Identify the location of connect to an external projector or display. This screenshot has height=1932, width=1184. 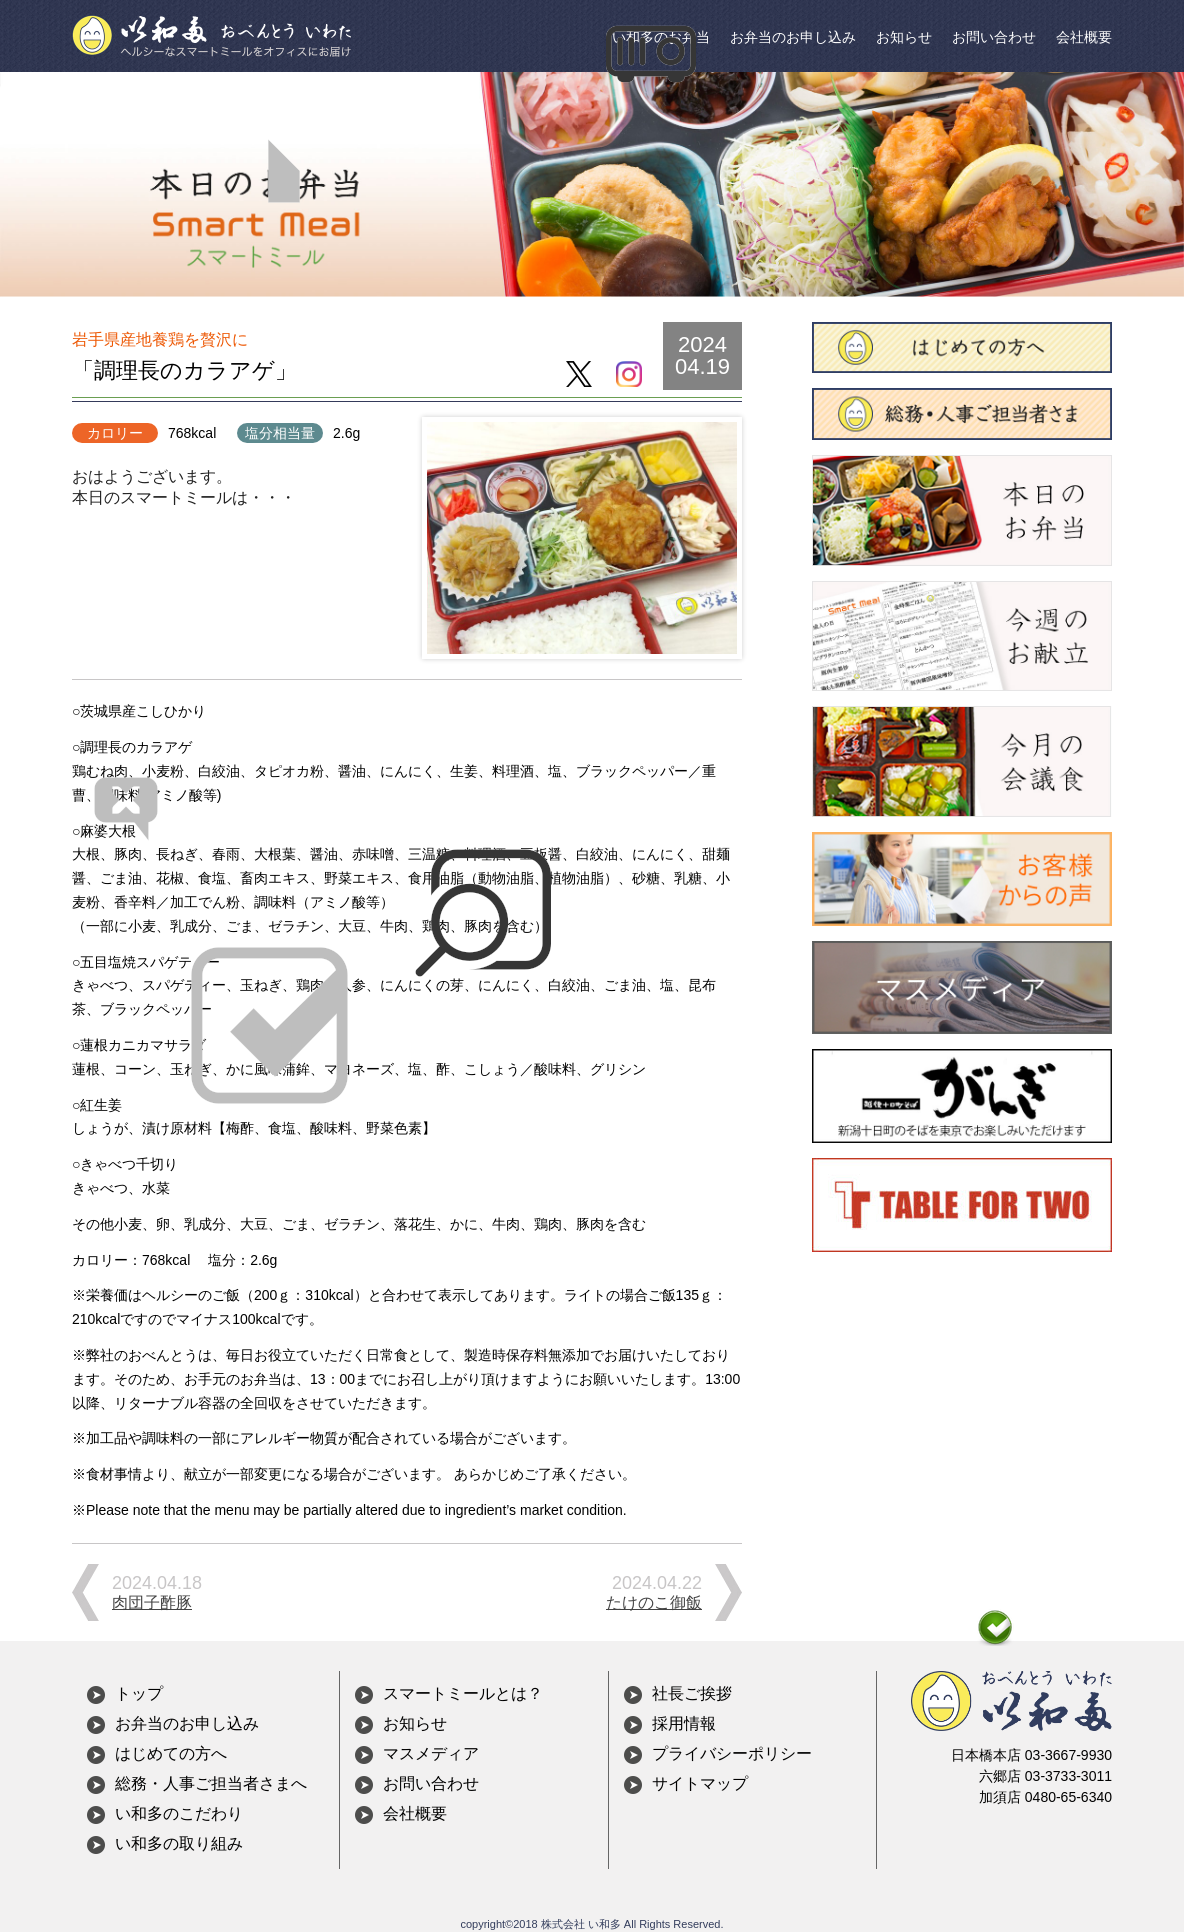
(651, 54).